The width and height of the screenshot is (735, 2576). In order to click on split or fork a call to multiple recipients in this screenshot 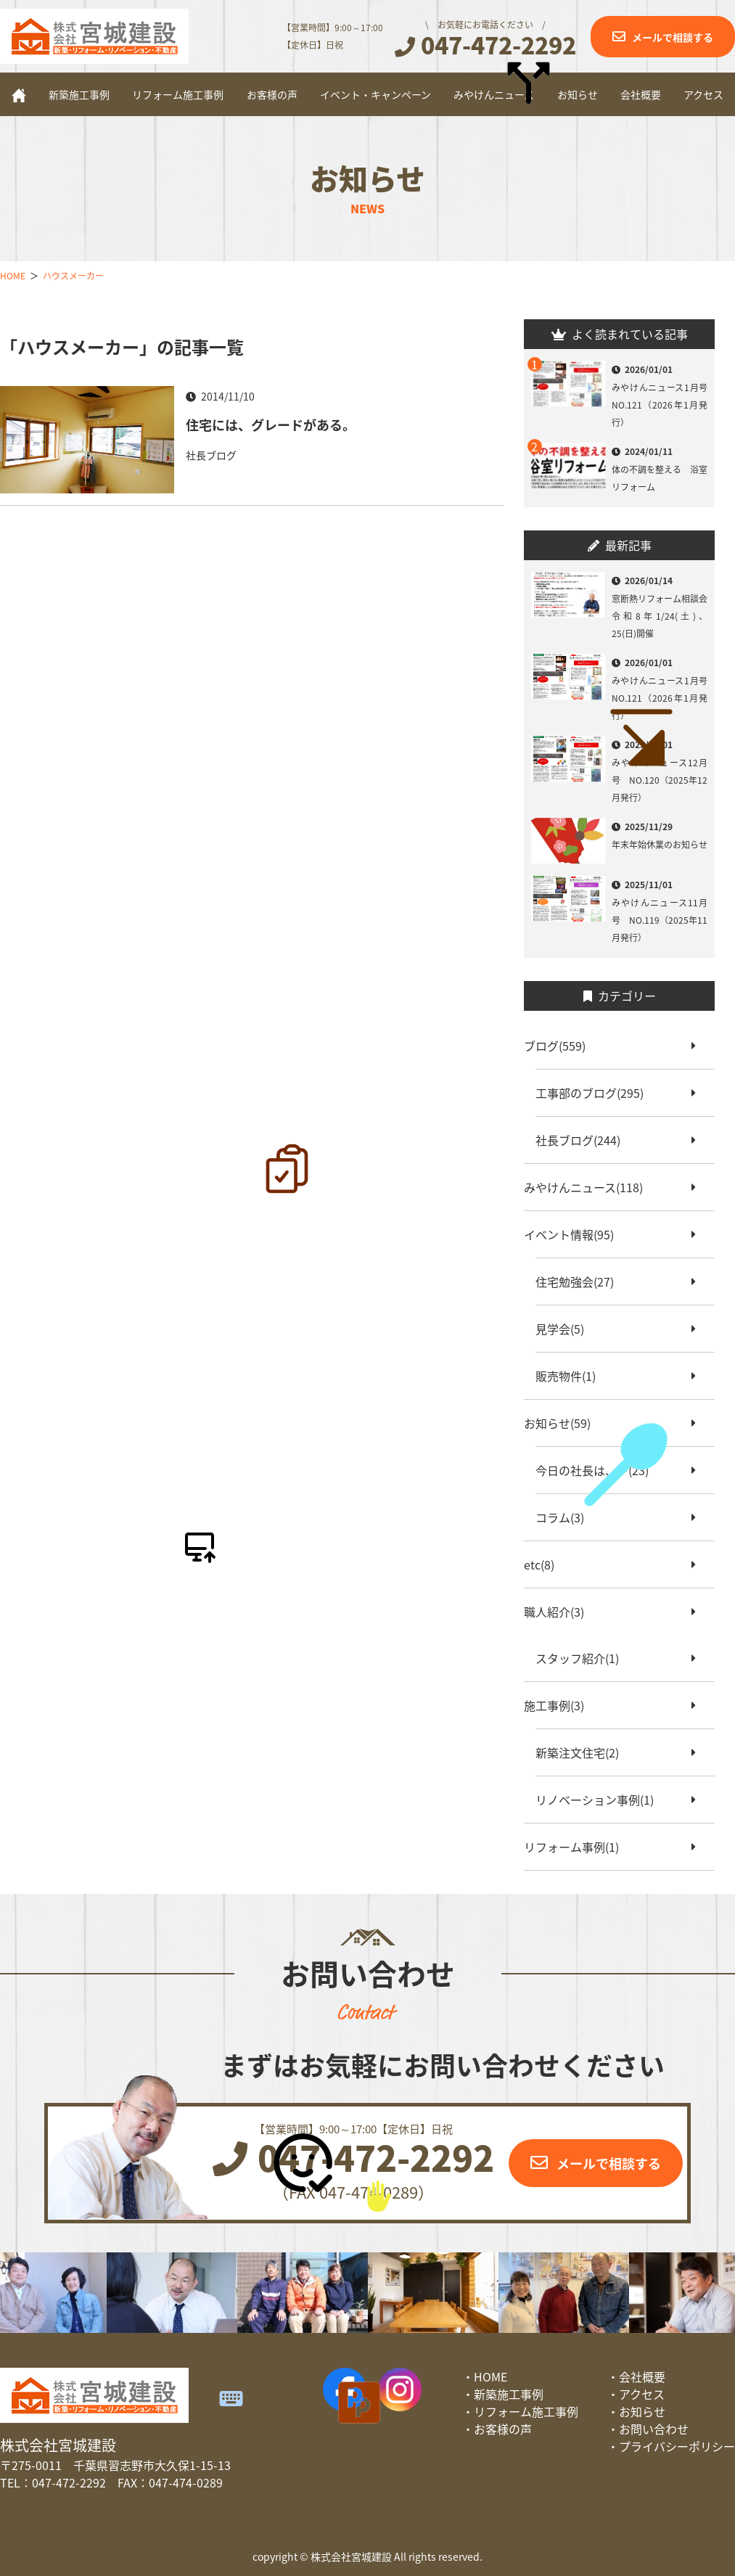, I will do `click(528, 83)`.